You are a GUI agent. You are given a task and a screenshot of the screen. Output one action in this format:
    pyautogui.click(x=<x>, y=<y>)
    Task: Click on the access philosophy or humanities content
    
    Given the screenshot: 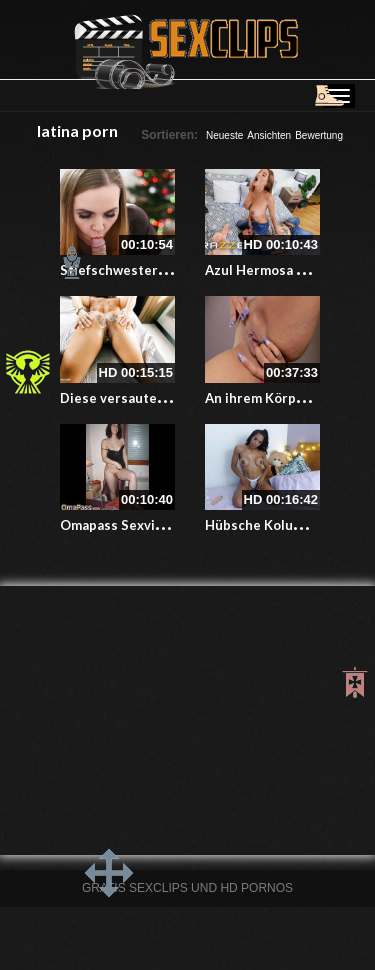 What is the action you would take?
    pyautogui.click(x=72, y=262)
    